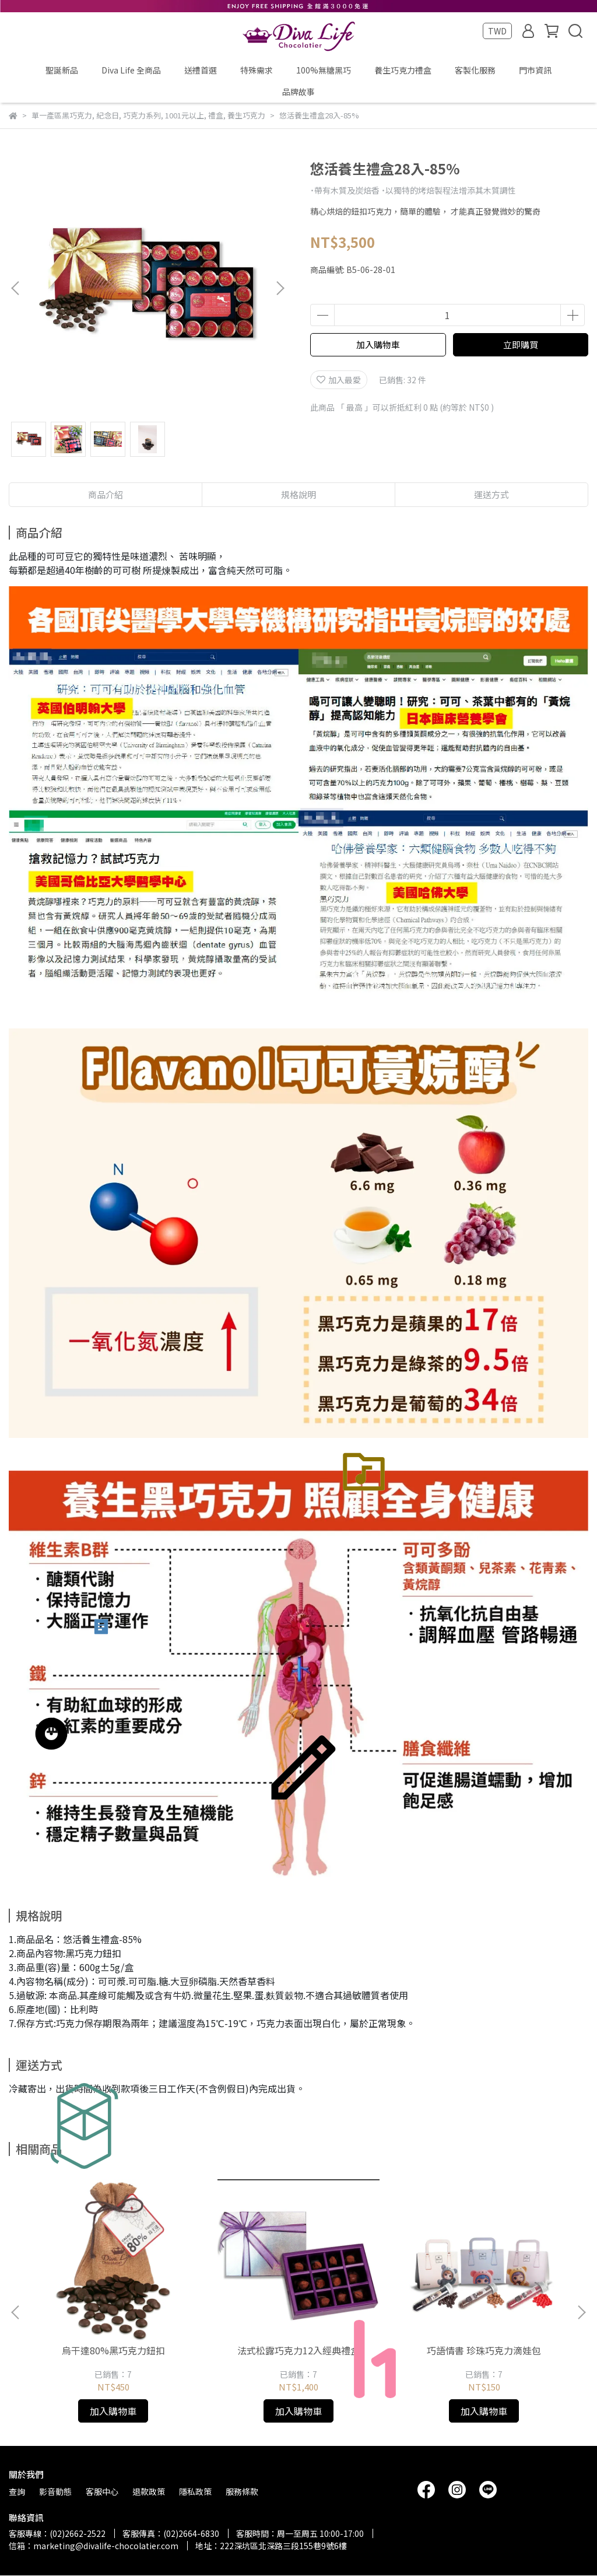 The height and width of the screenshot is (2576, 597). Describe the element at coordinates (303, 1768) in the screenshot. I see `edit content or text` at that location.